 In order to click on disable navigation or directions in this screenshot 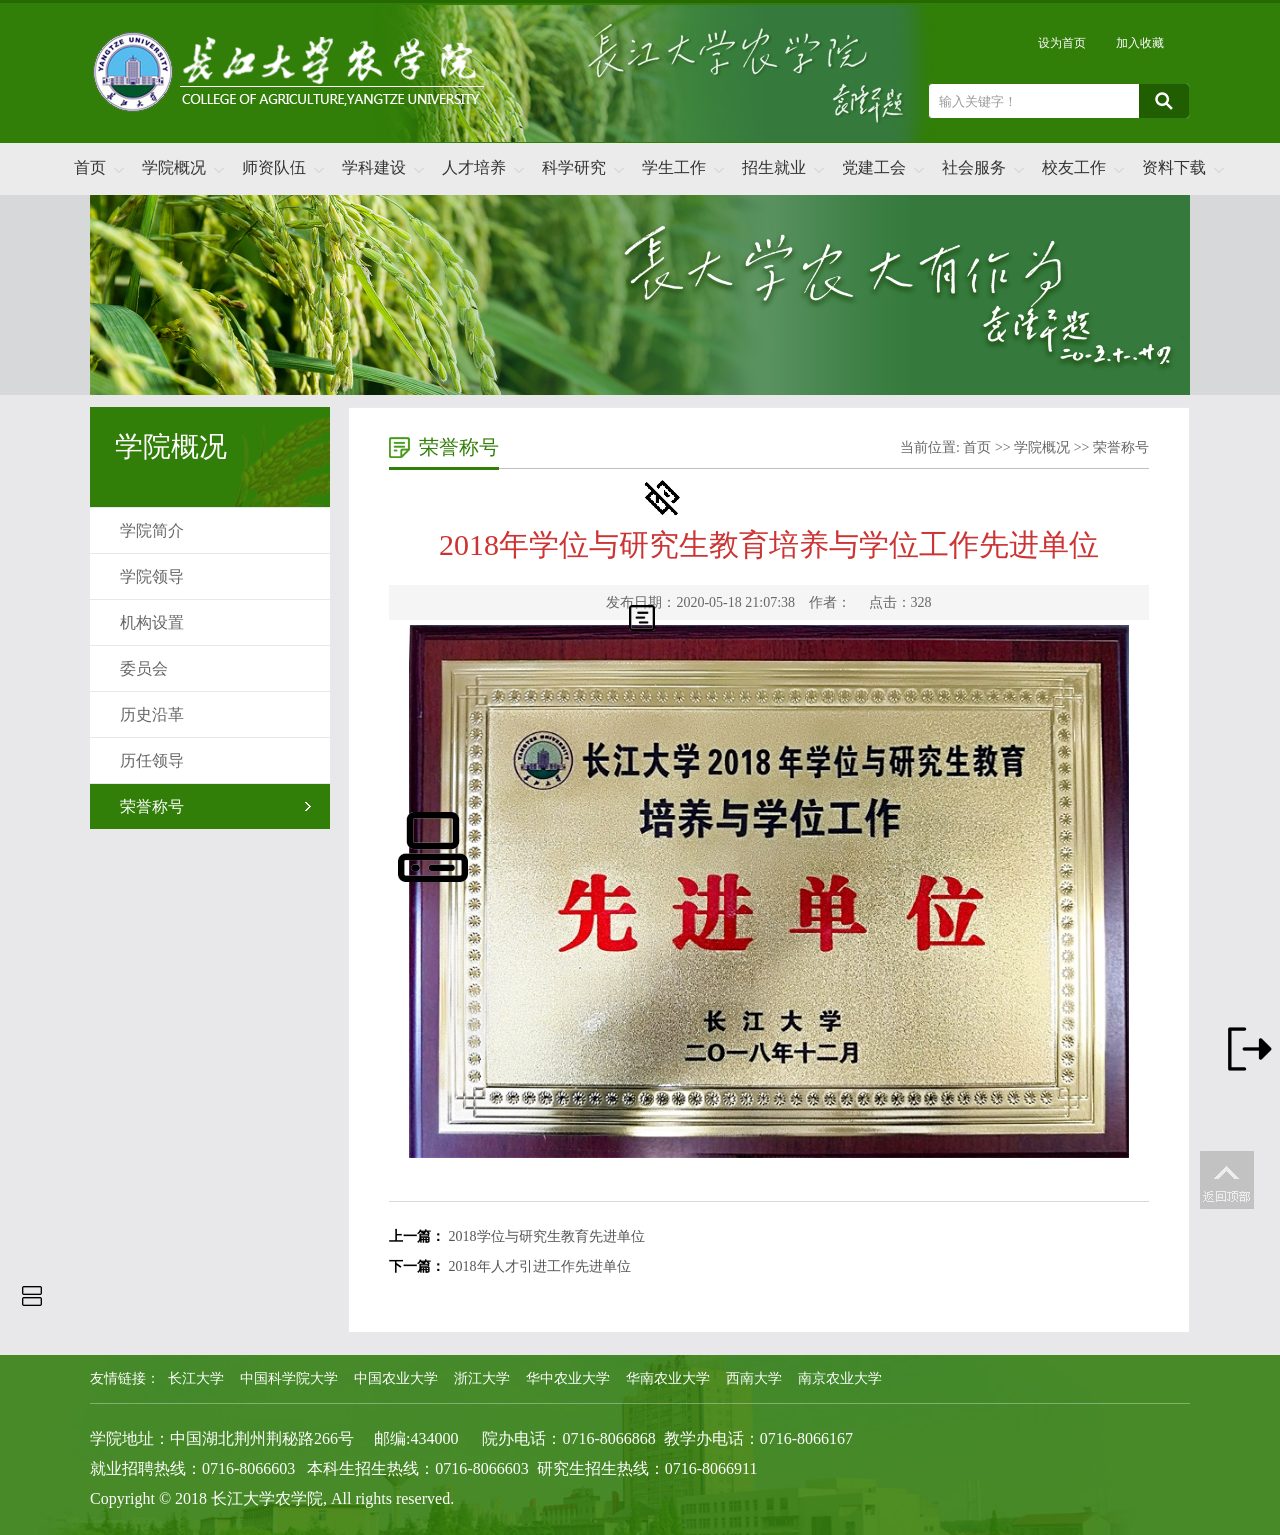, I will do `click(662, 497)`.